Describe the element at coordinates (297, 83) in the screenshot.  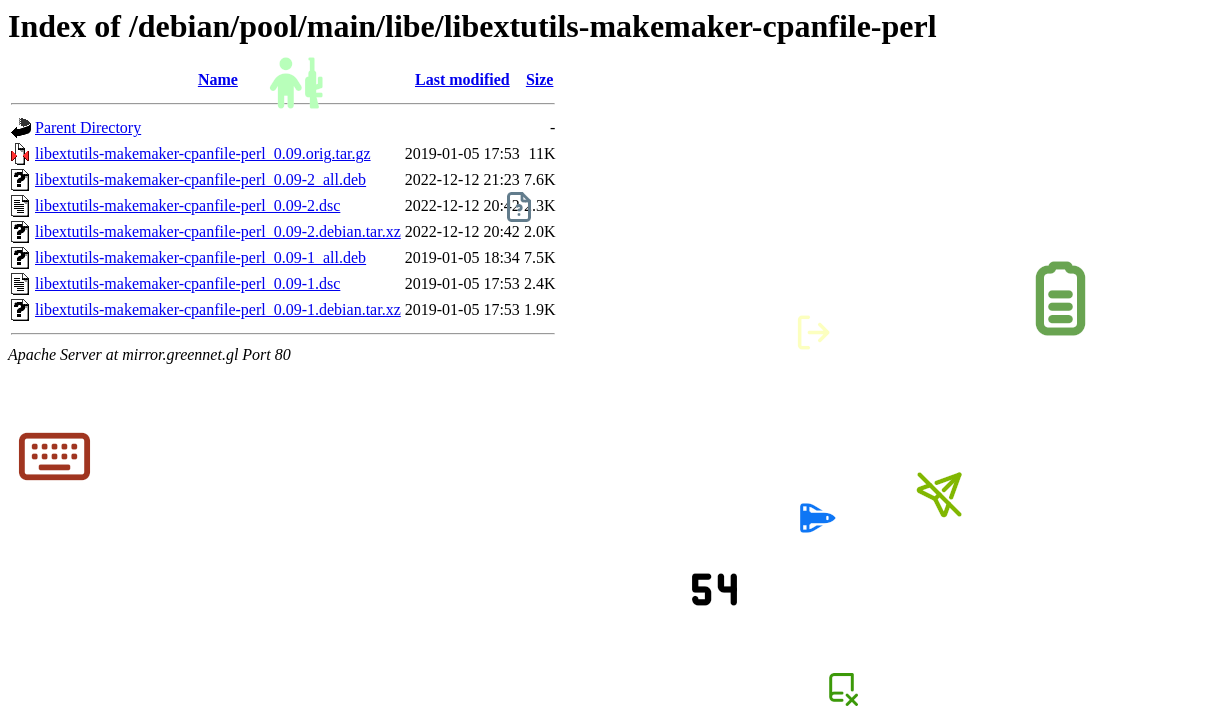
I see `indicates content related to child soldiers or armed conflict involving minors` at that location.